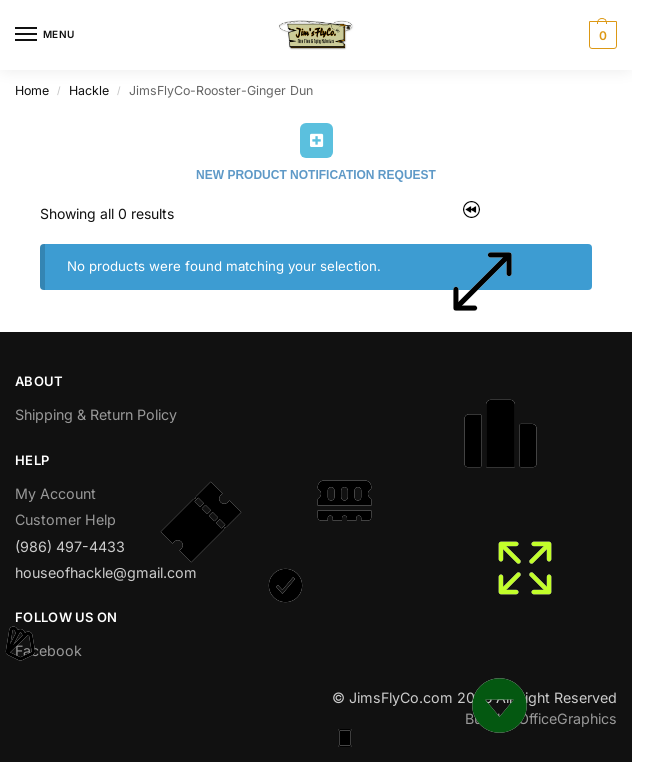 This screenshot has height=762, width=647. I want to click on expand to fullscreen mode, so click(525, 568).